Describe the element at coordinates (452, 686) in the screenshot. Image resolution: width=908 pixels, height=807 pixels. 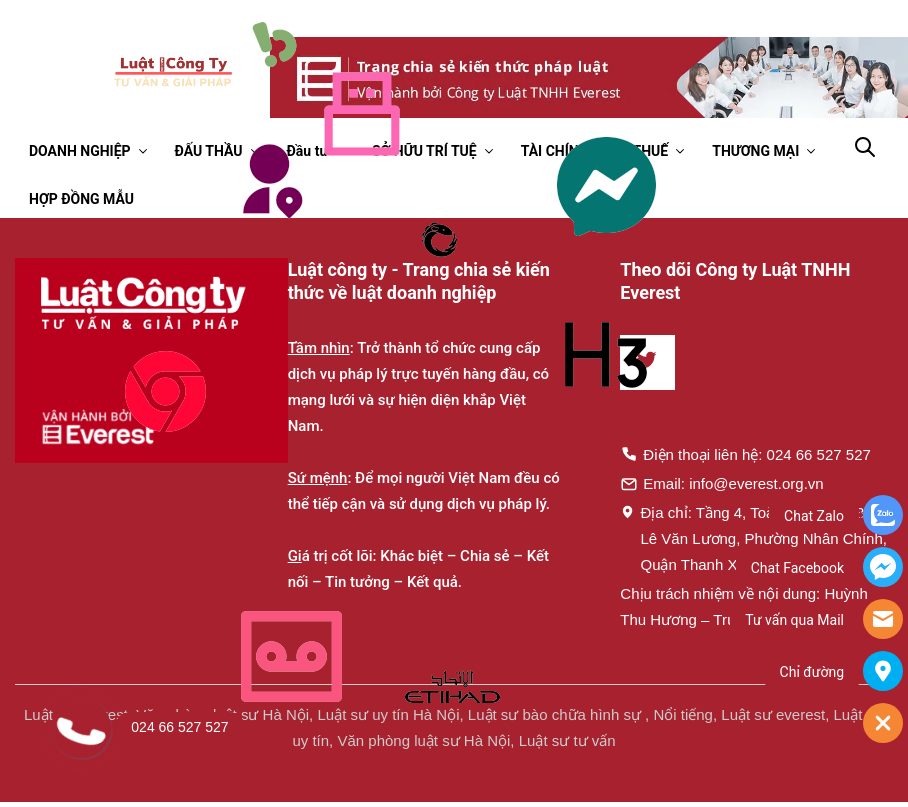
I see `open the Etihad Airways app` at that location.